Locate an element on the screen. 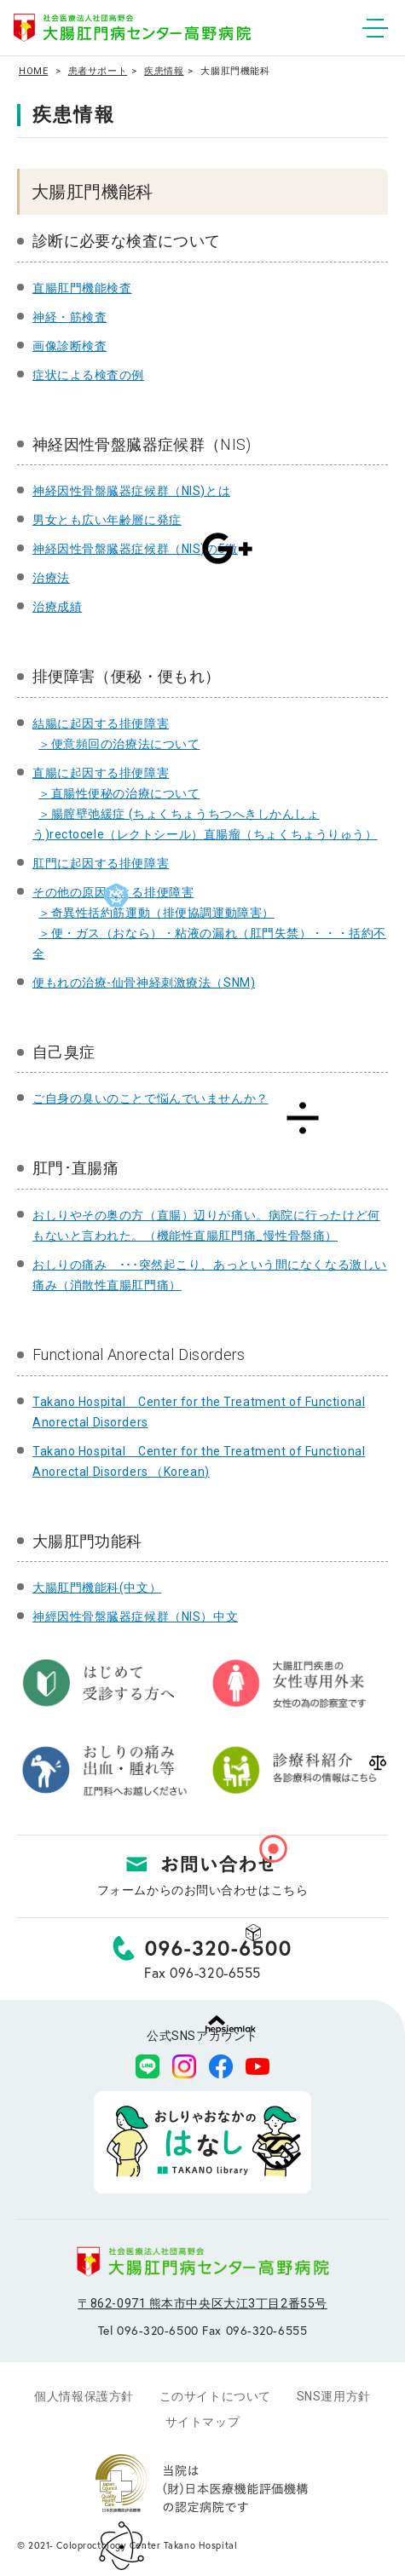 This screenshot has height=2576, width=405. google+ social media logo is located at coordinates (227, 548).